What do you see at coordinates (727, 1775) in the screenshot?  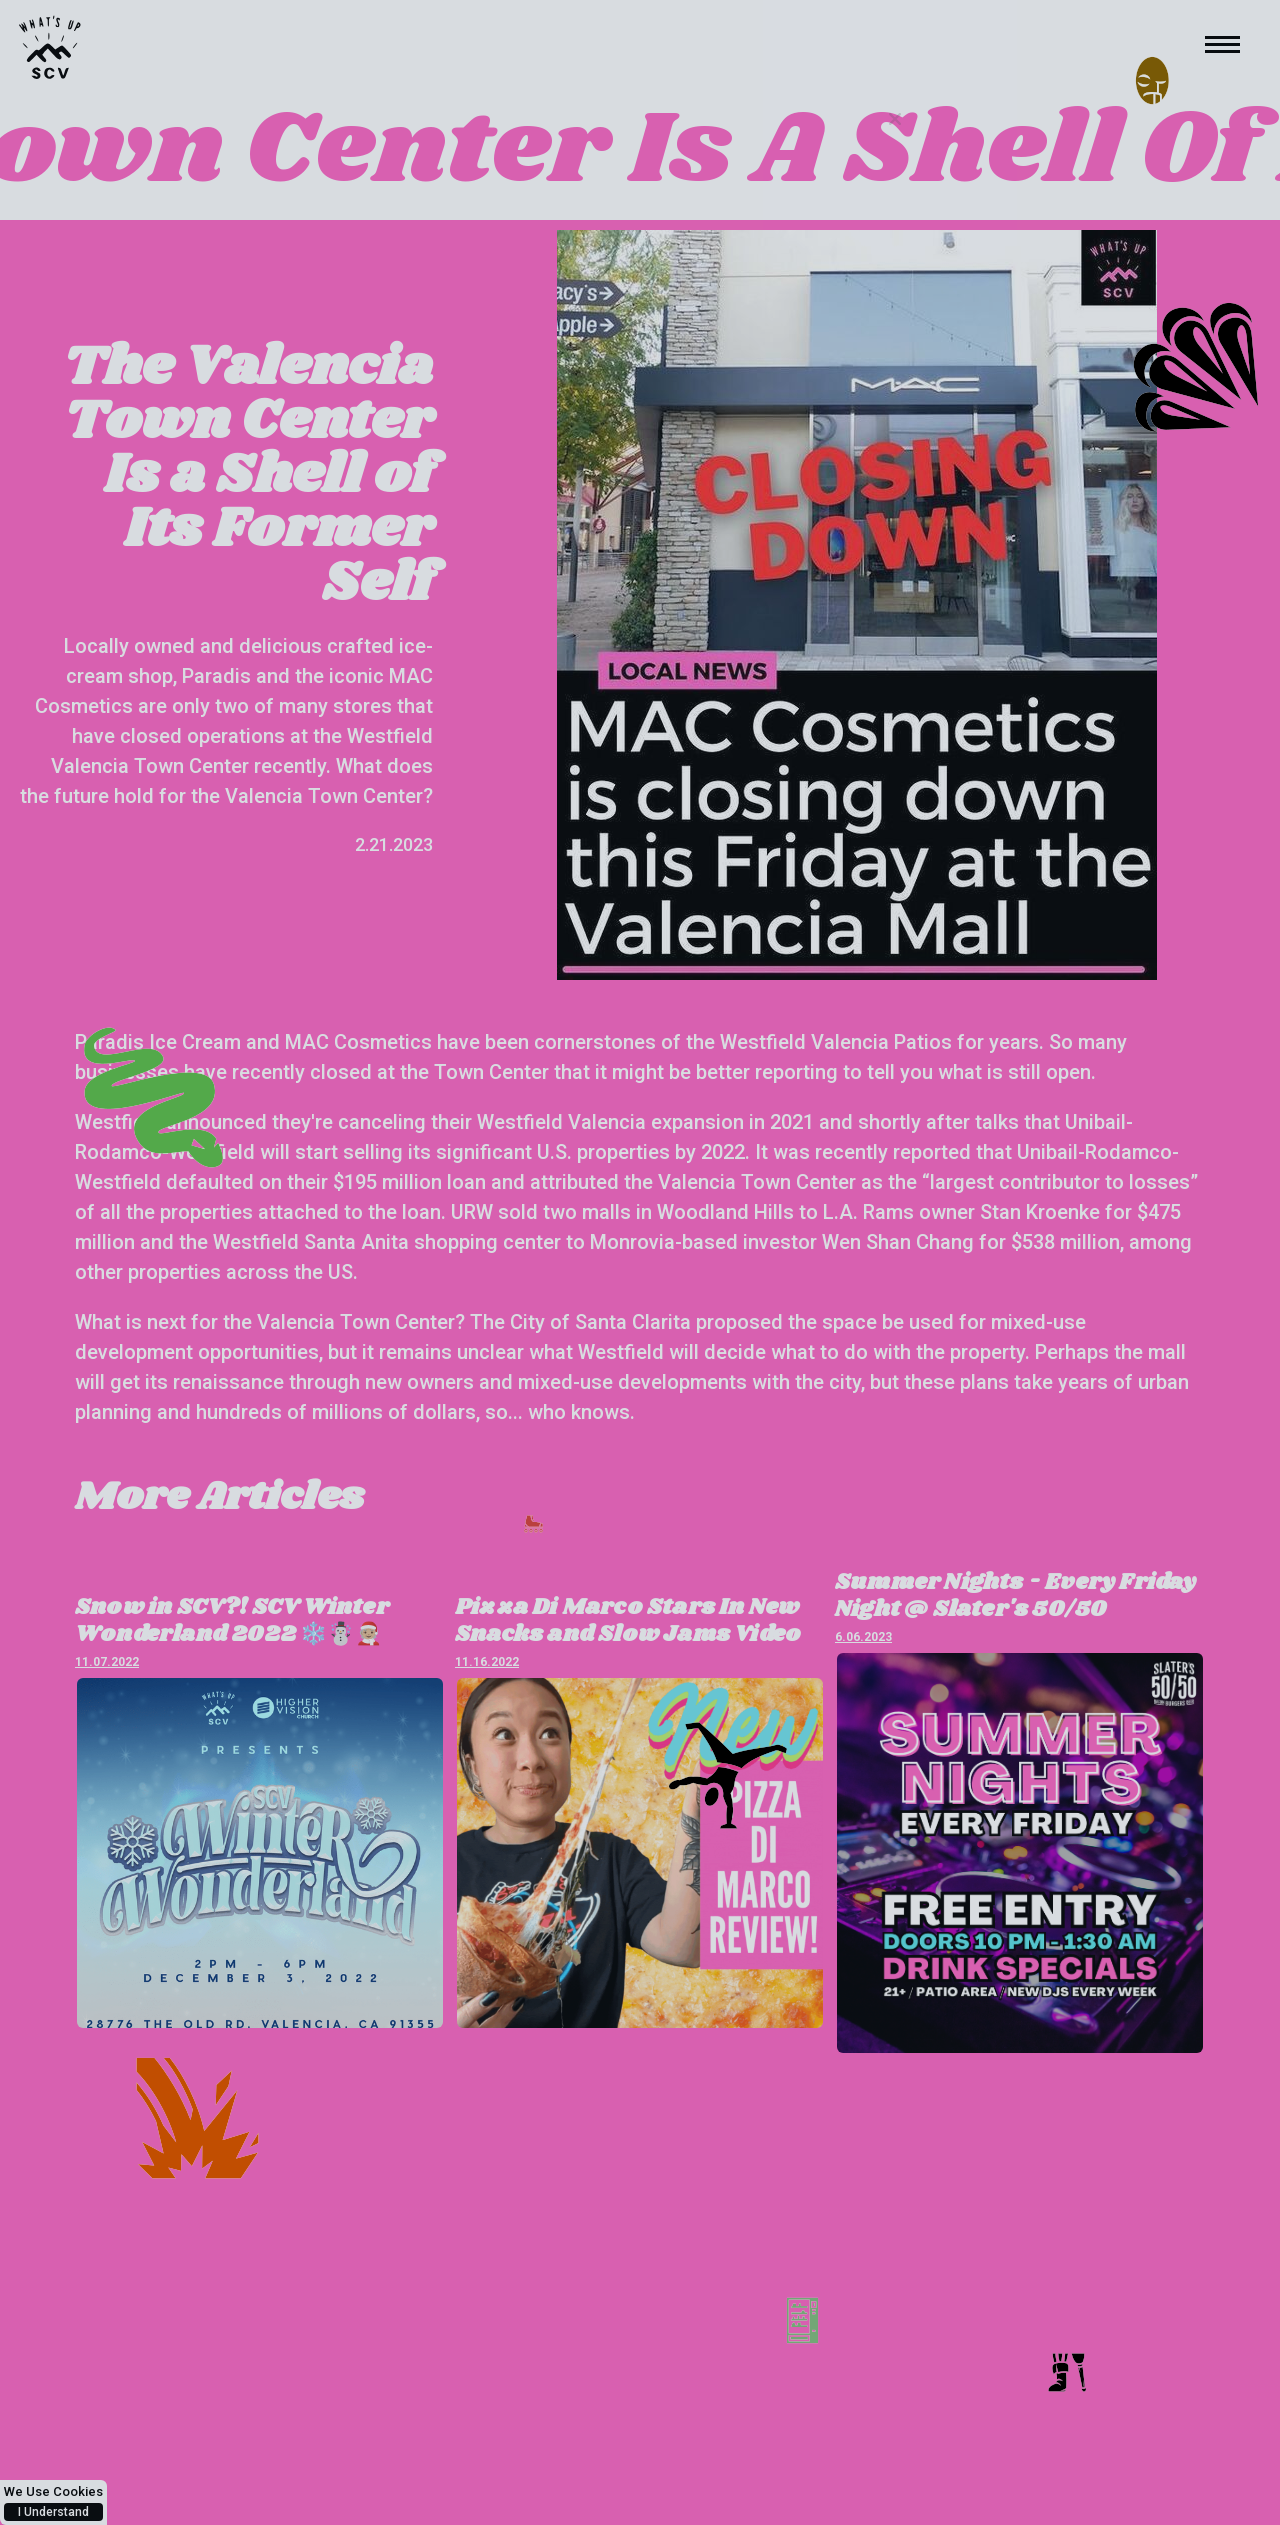 I see `access balance or gymnastics training exercises` at bounding box center [727, 1775].